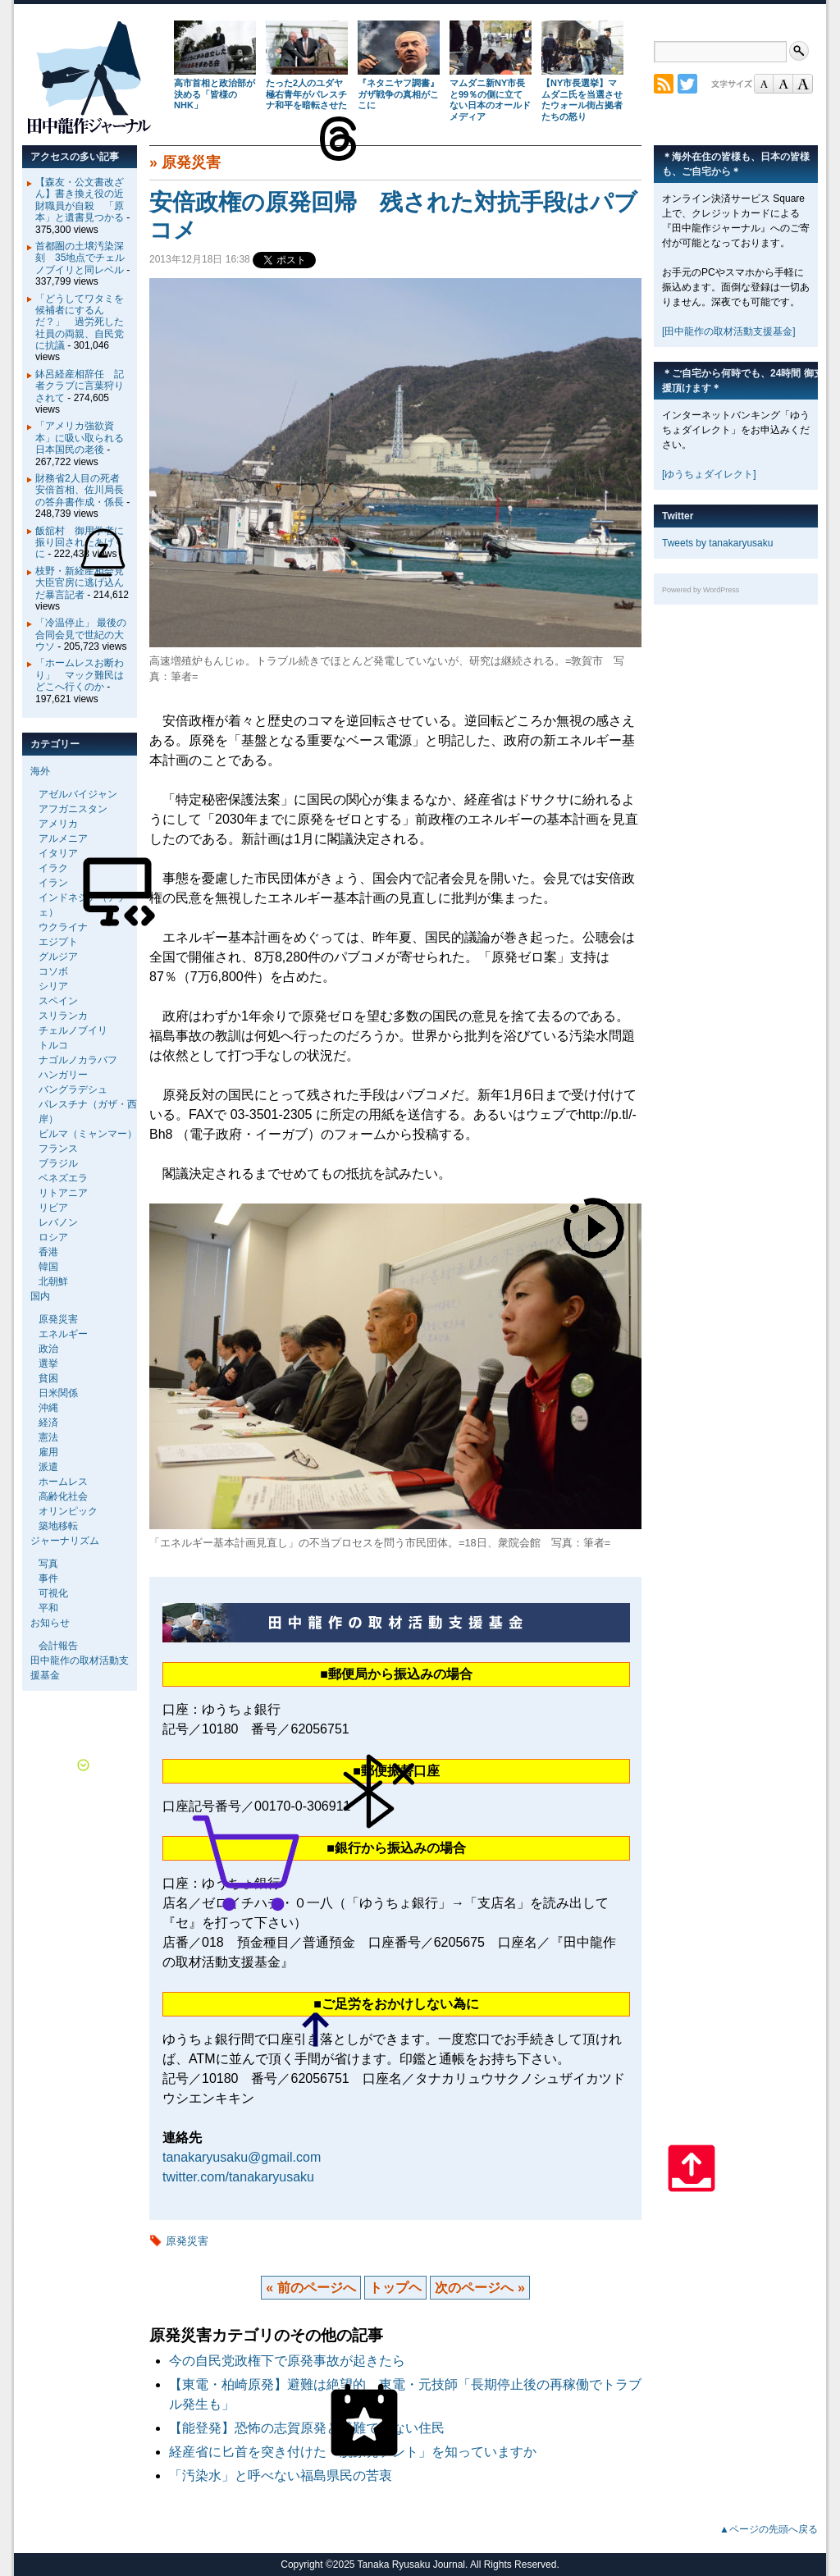 The image size is (840, 2576). What do you see at coordinates (364, 2423) in the screenshot?
I see `view starred or favorite events` at bounding box center [364, 2423].